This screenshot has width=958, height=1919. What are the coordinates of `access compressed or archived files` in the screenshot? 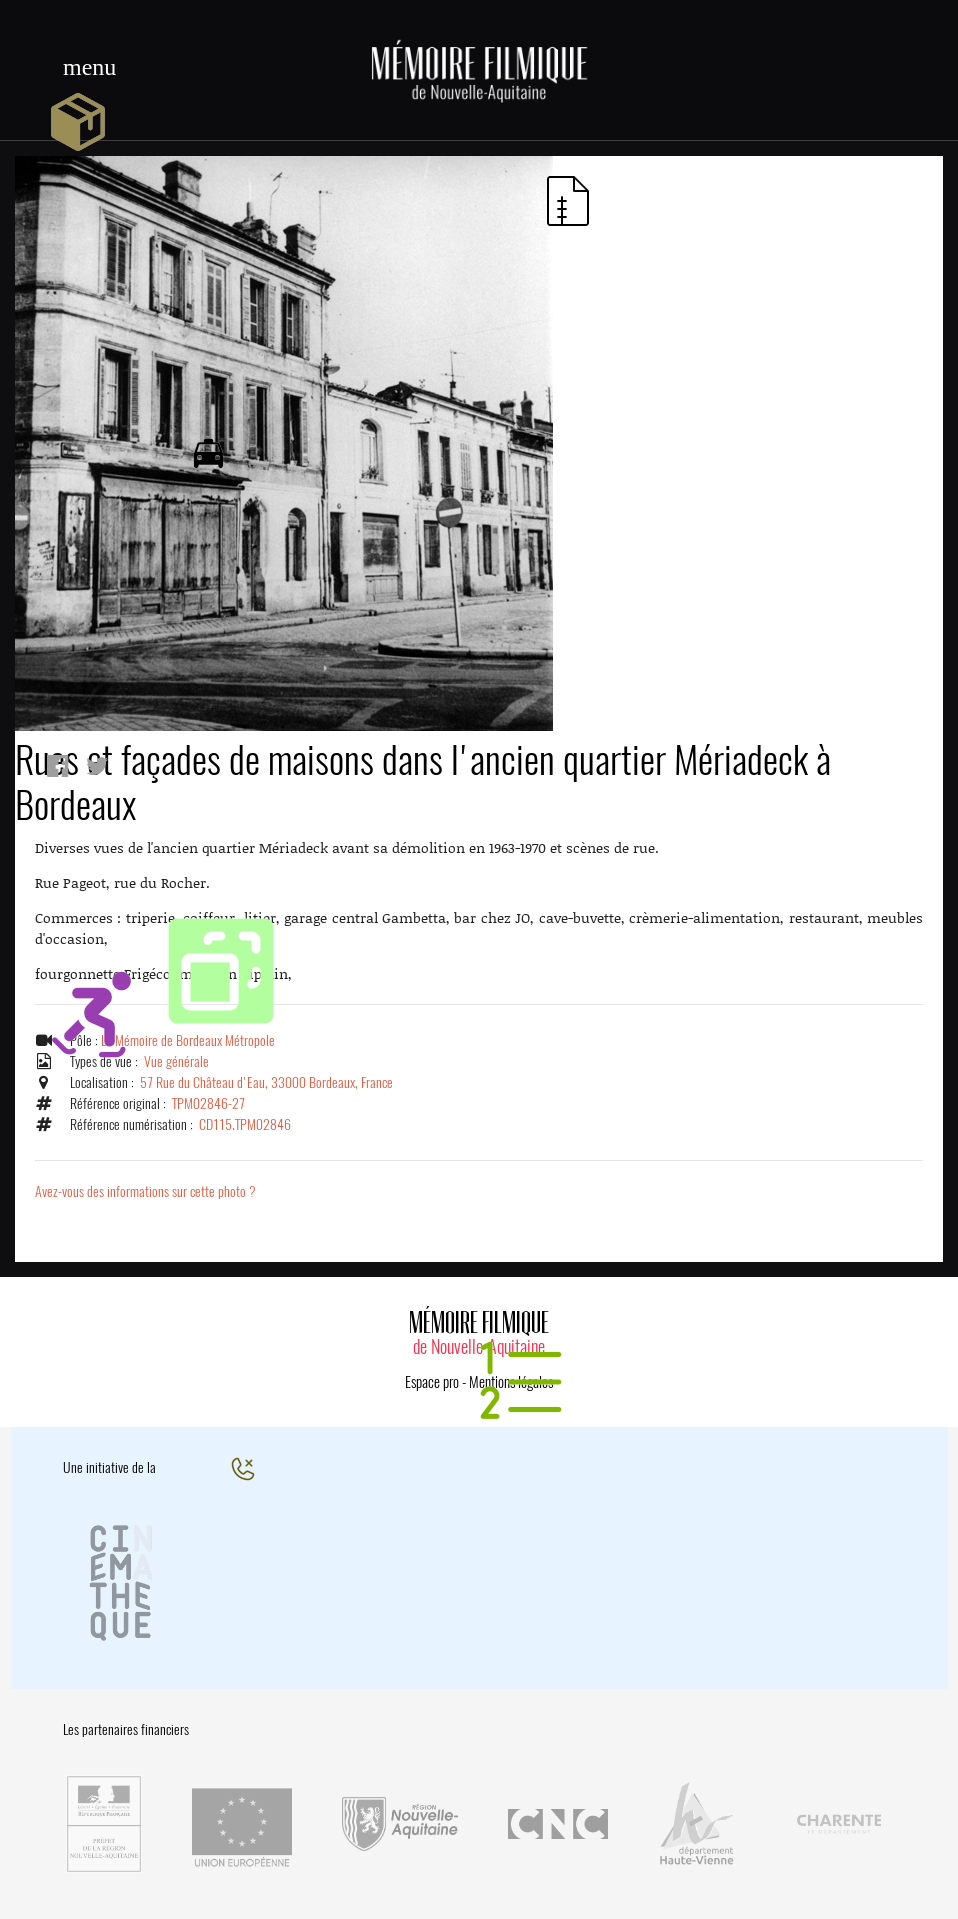 It's located at (568, 201).